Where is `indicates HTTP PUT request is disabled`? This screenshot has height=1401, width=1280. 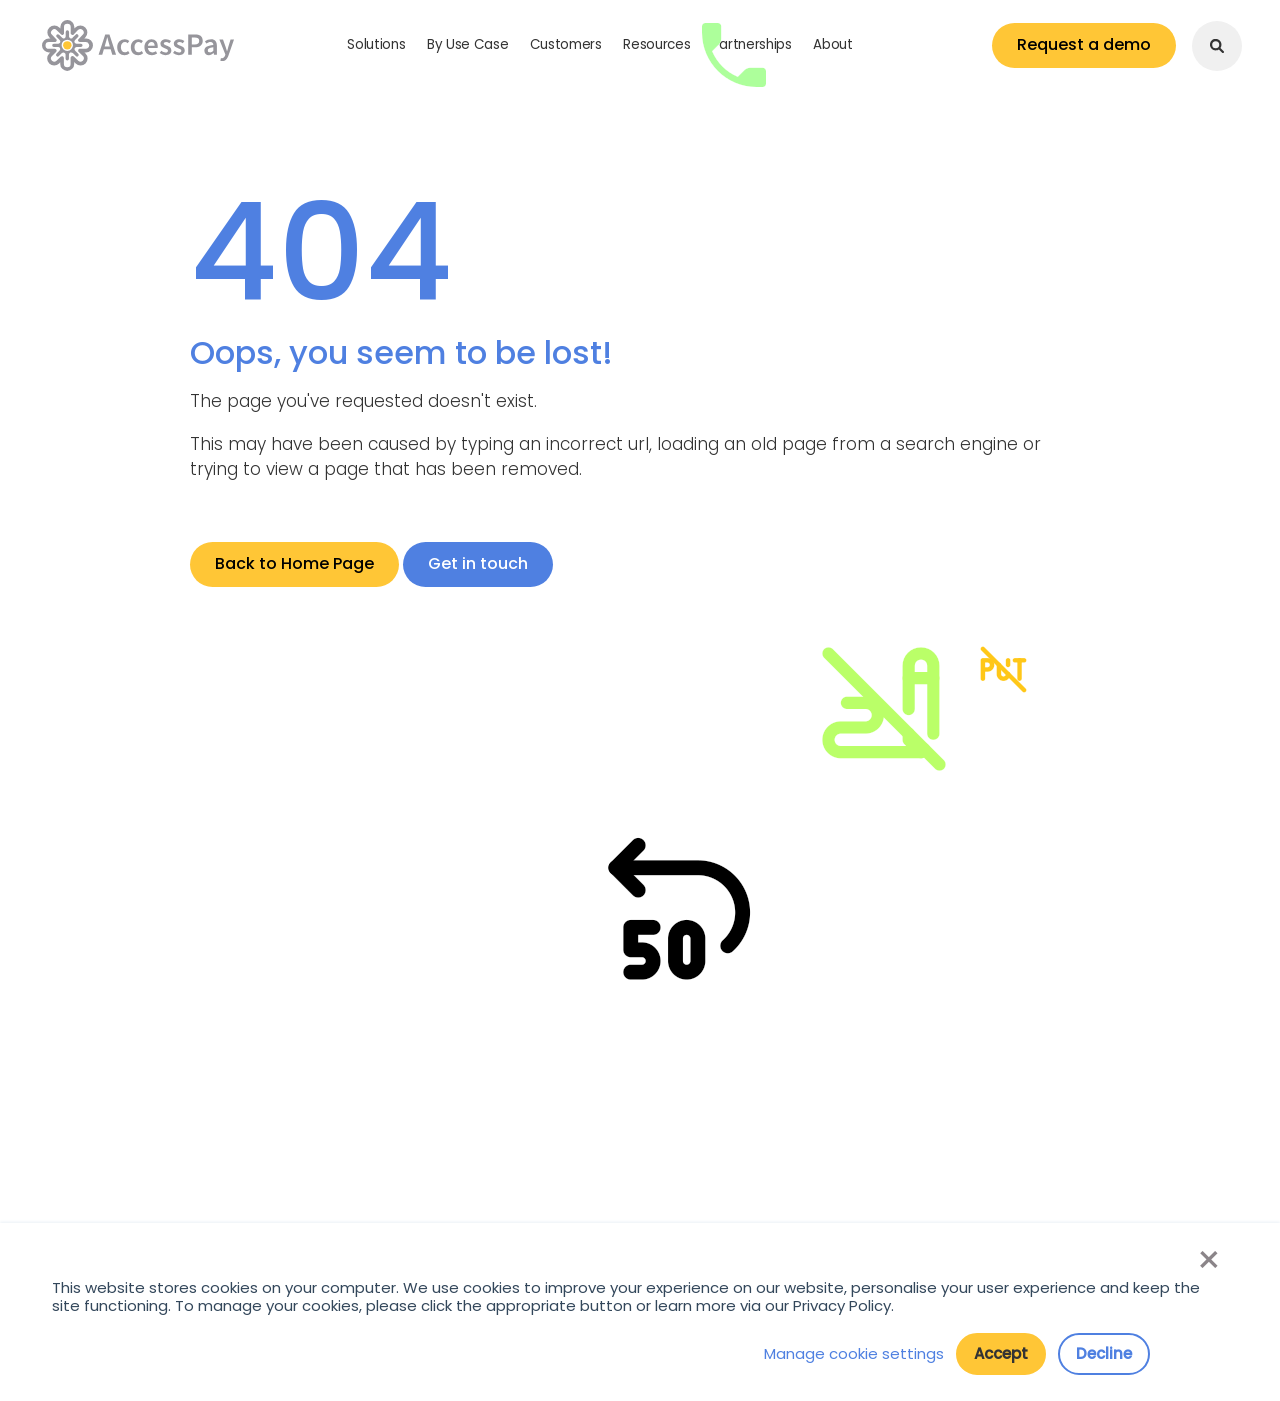 indicates HTTP PUT request is disabled is located at coordinates (1003, 669).